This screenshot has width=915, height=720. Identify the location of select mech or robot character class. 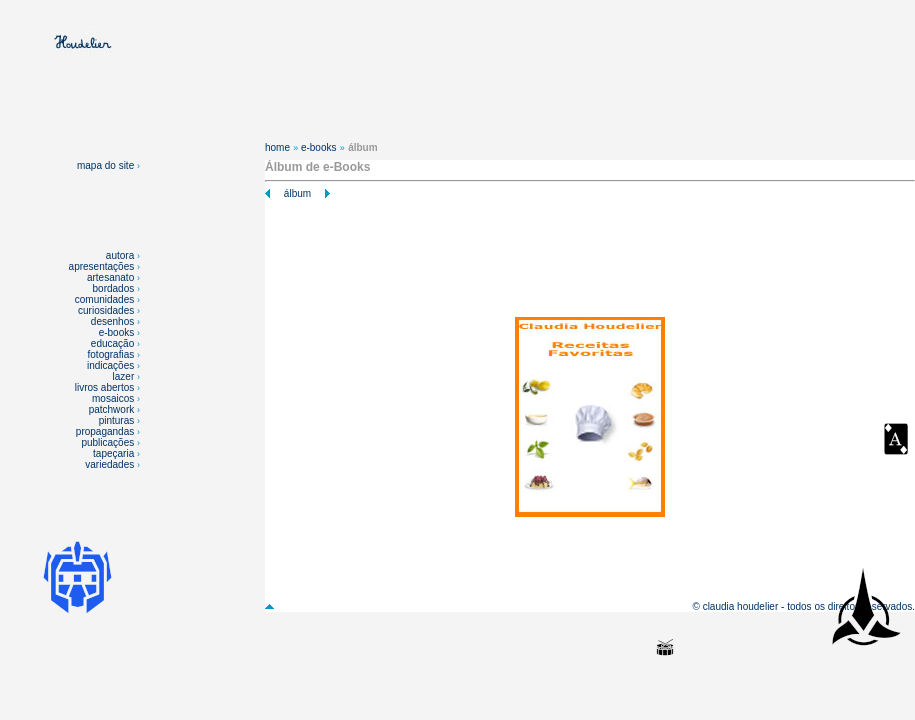
(77, 577).